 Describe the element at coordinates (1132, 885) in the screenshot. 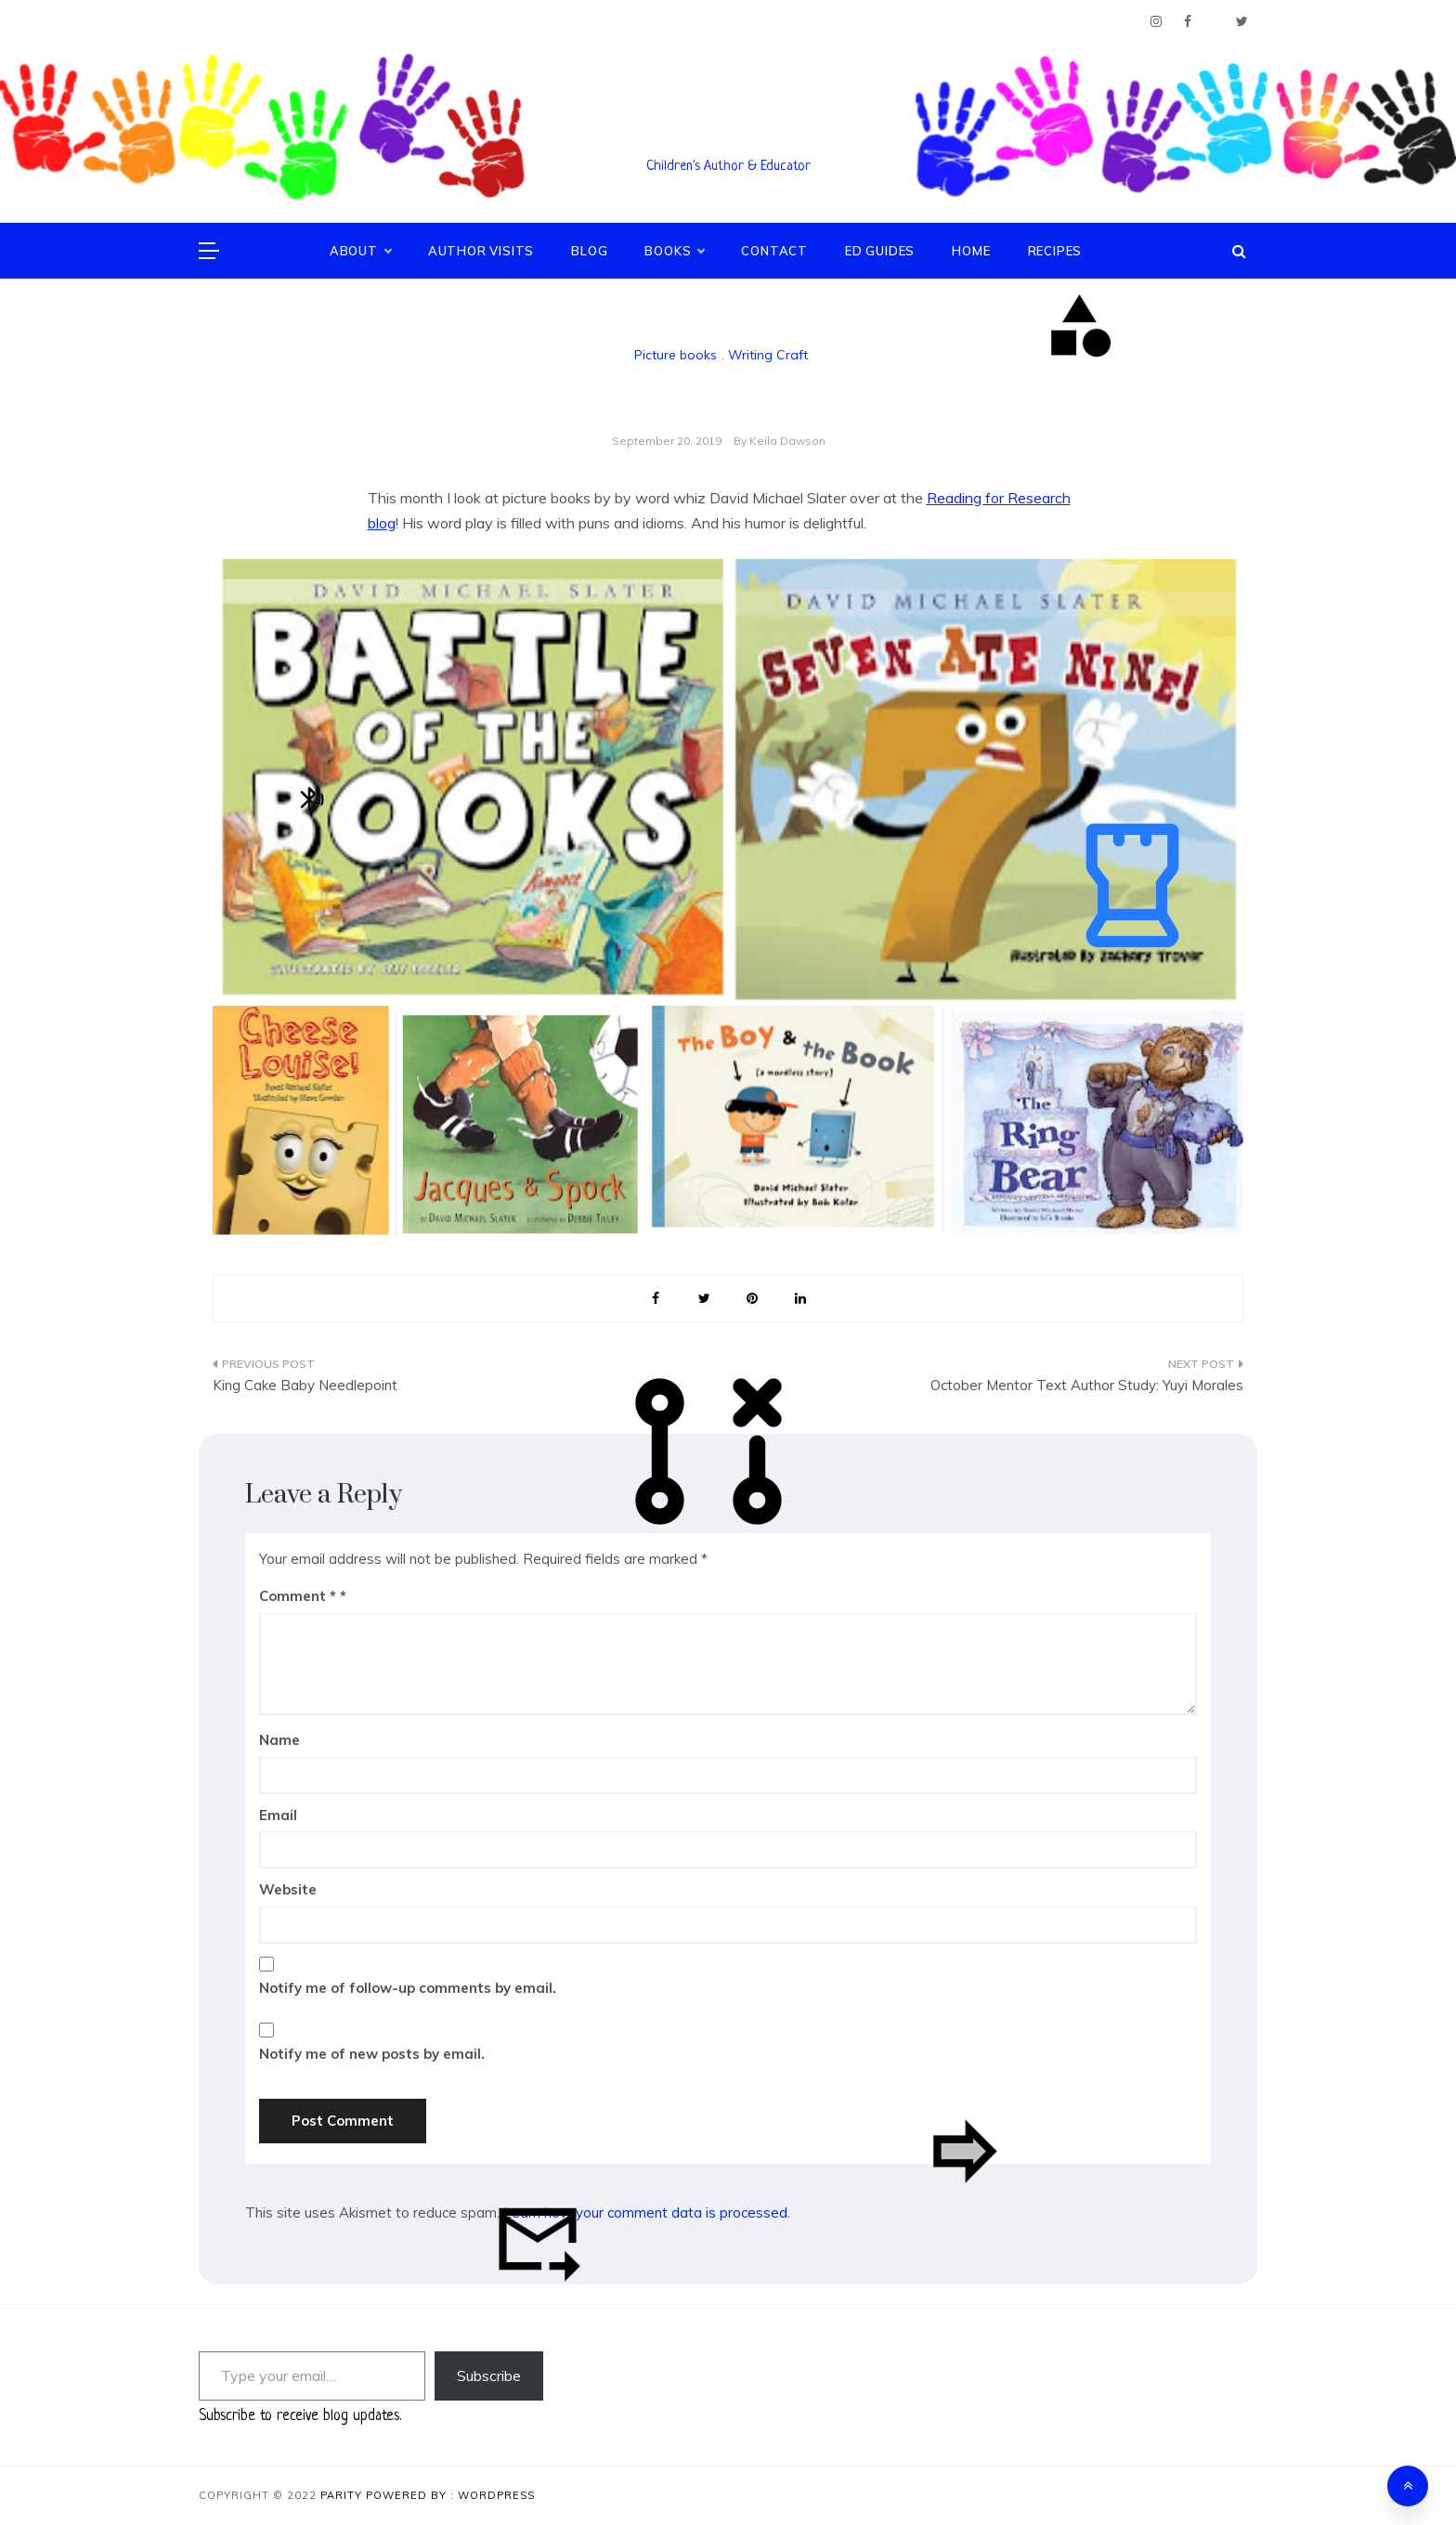

I see `chess game or strategy-related feature` at that location.